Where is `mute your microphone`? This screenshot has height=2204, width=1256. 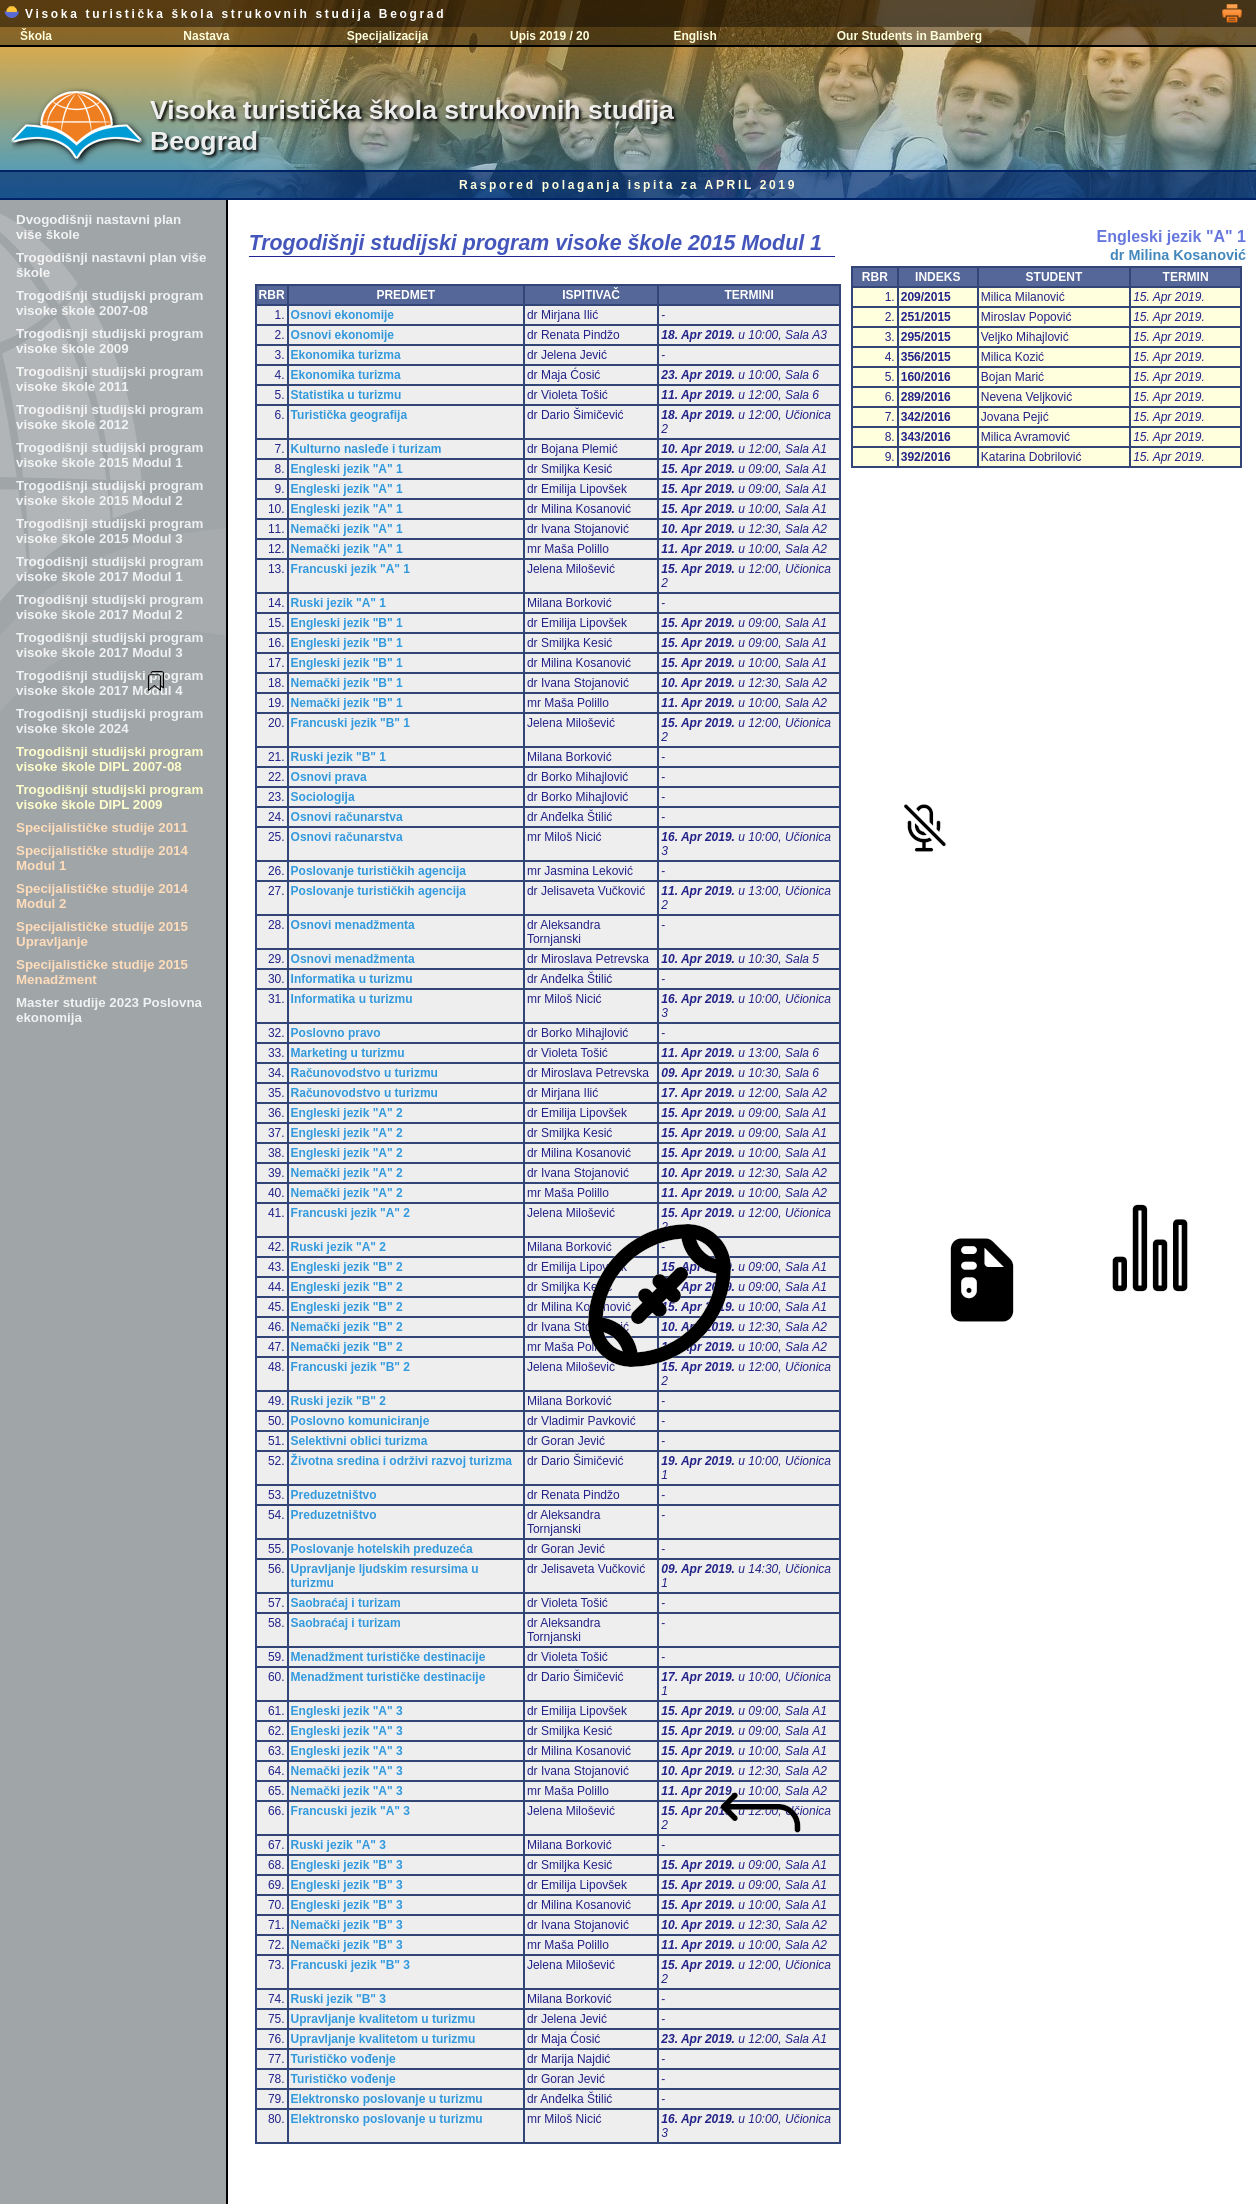
mute your microphone is located at coordinates (924, 828).